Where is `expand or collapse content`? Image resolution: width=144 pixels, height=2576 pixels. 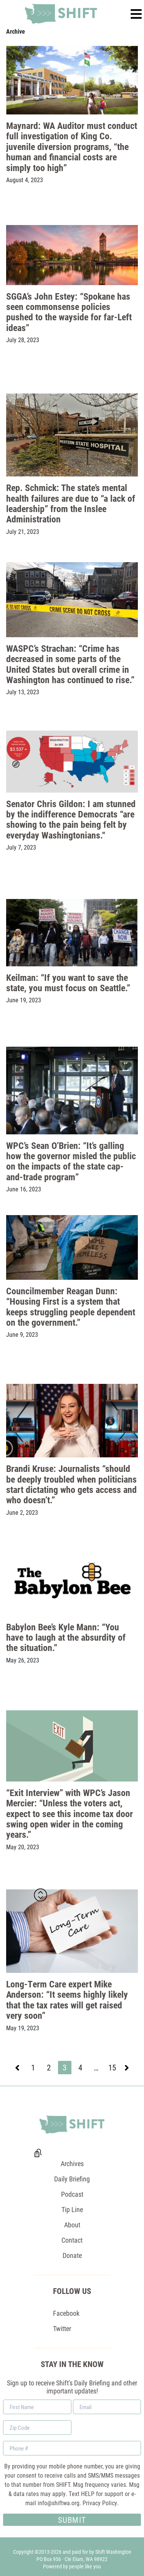
expand or collapse content is located at coordinates (40, 1895).